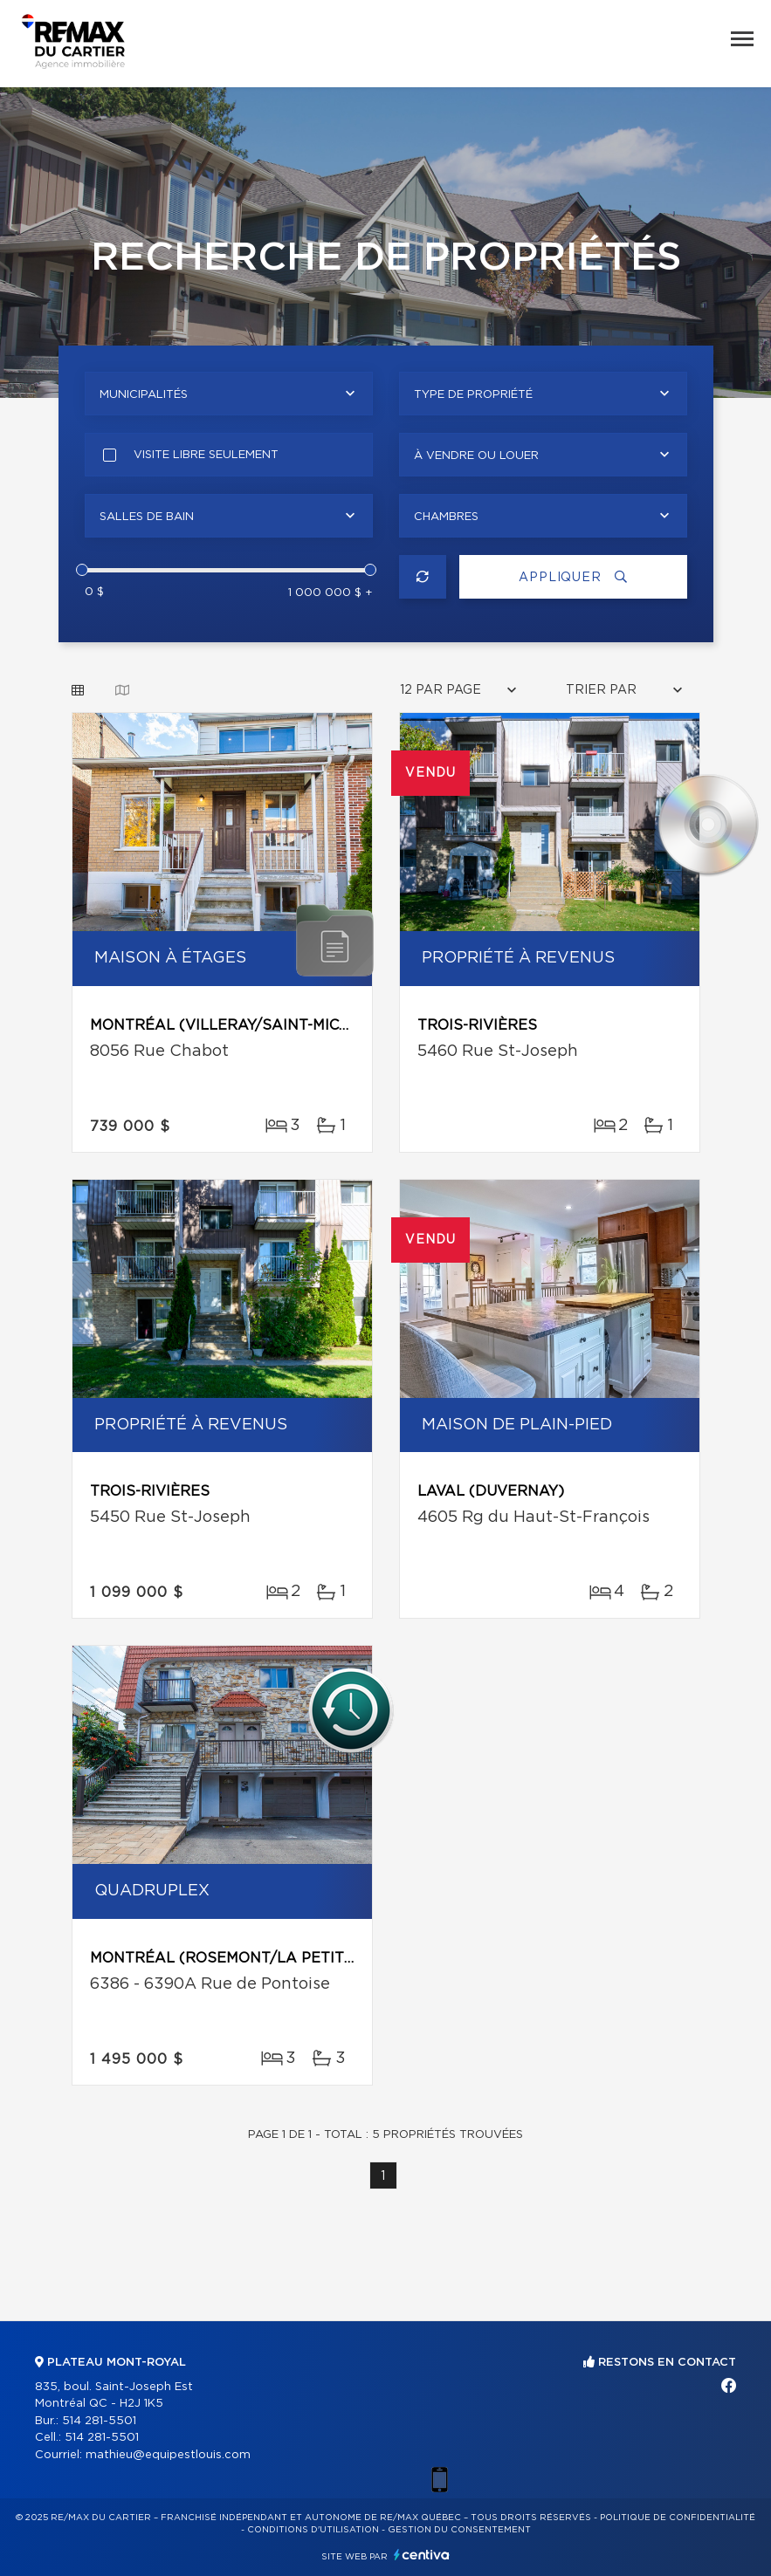  What do you see at coordinates (439, 2479) in the screenshot?
I see `view connected iPhone in sidebar` at bounding box center [439, 2479].